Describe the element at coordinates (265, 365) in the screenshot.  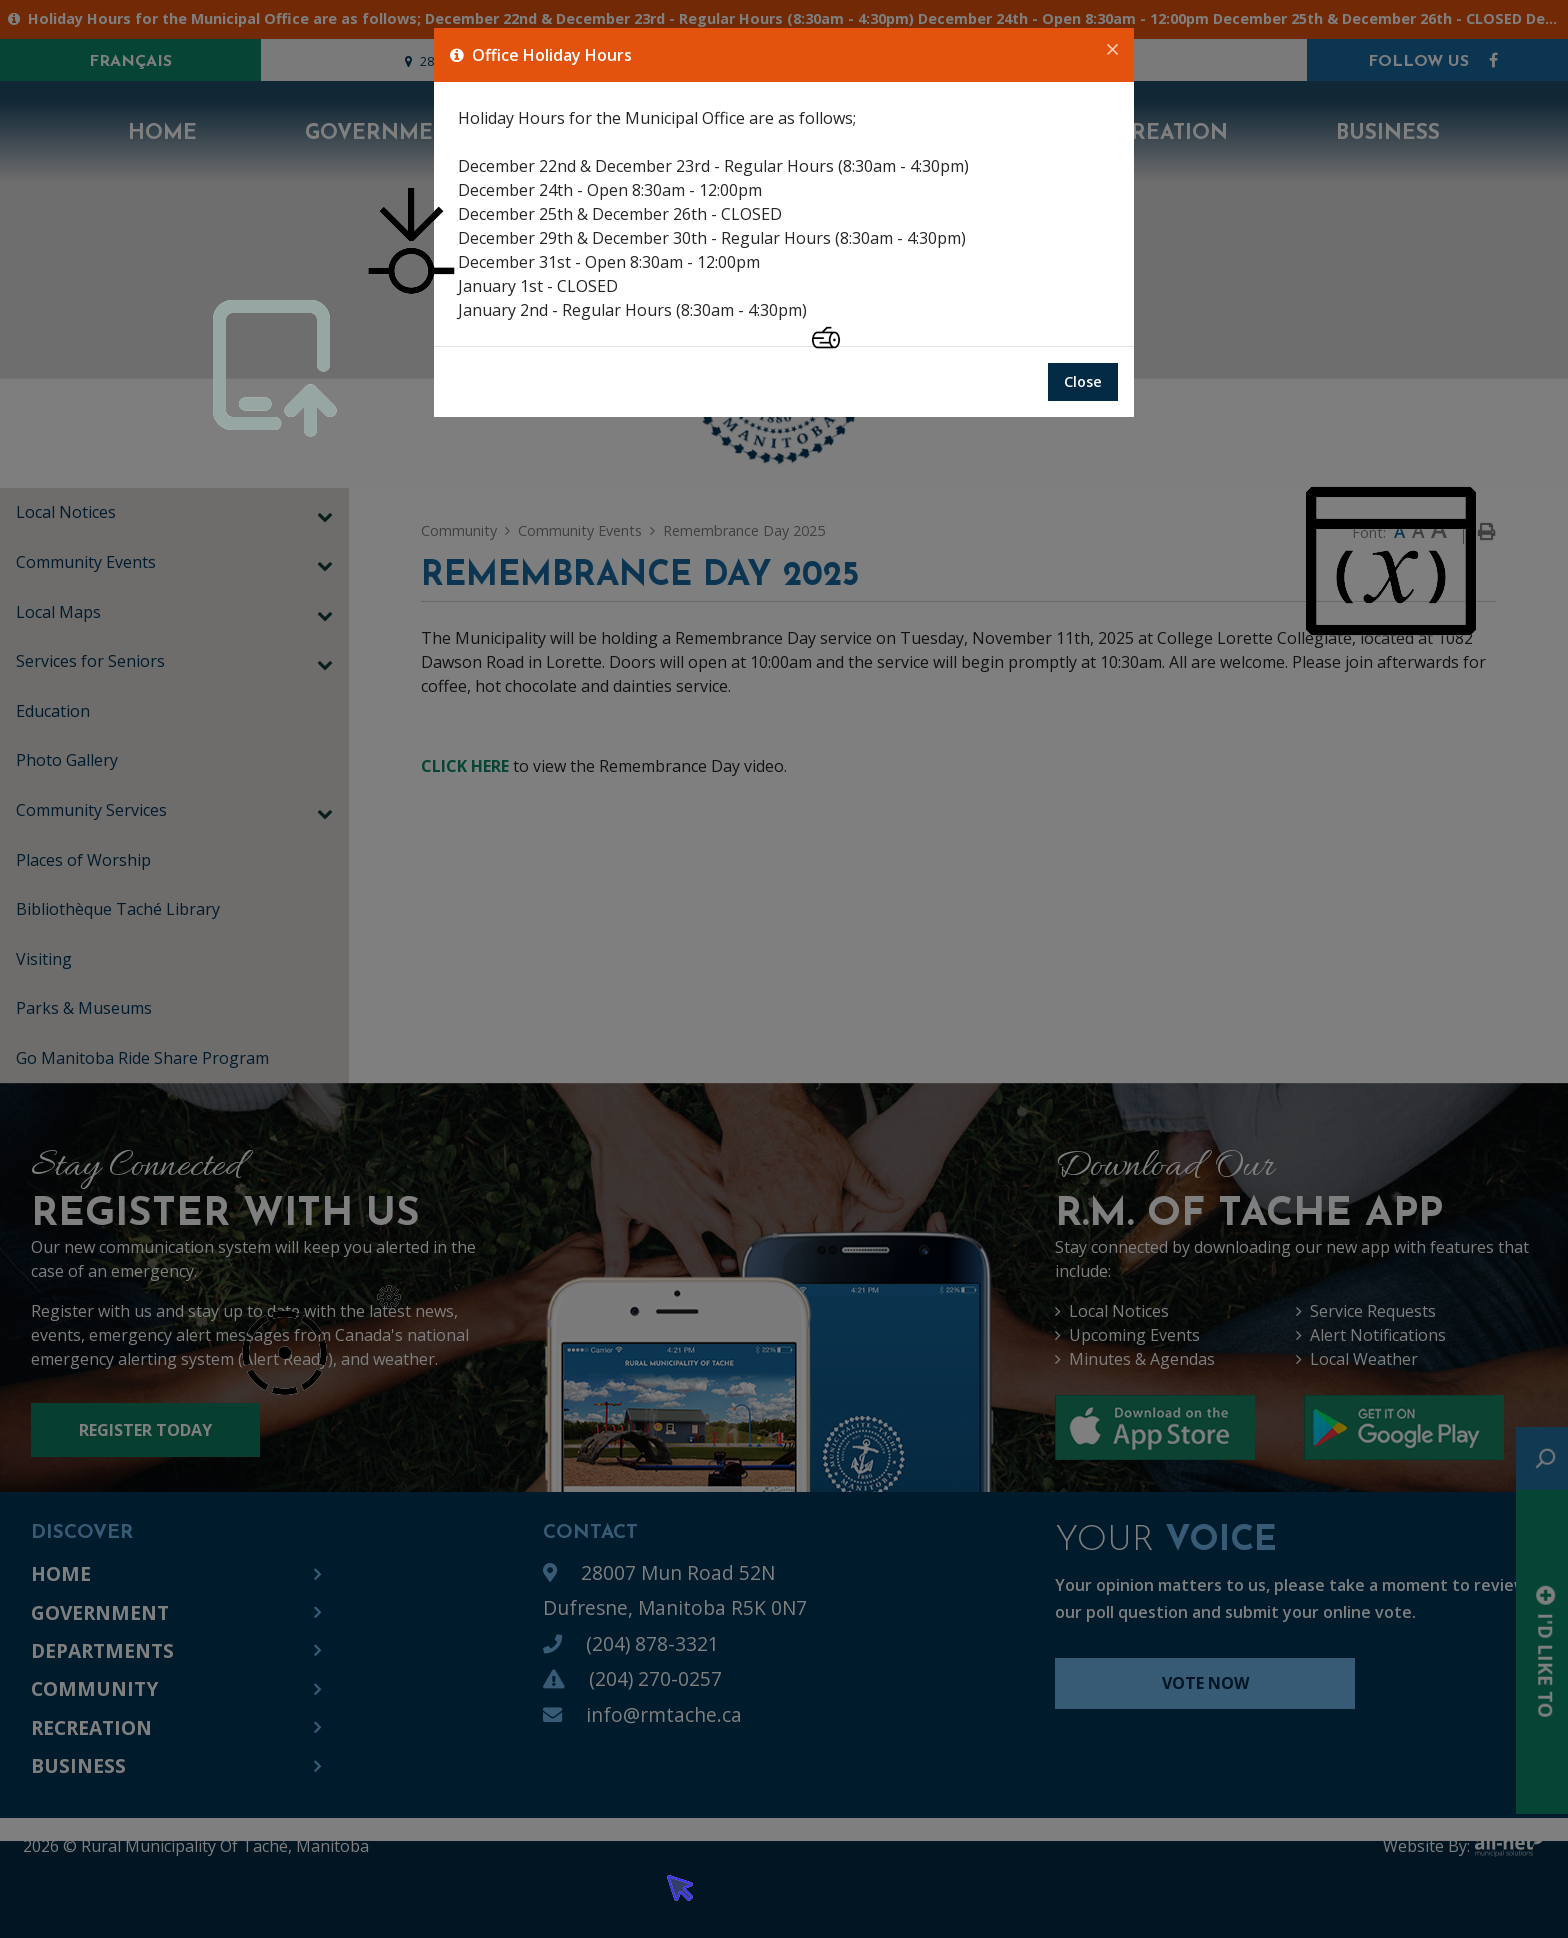
I see `upload content to tablet device` at that location.